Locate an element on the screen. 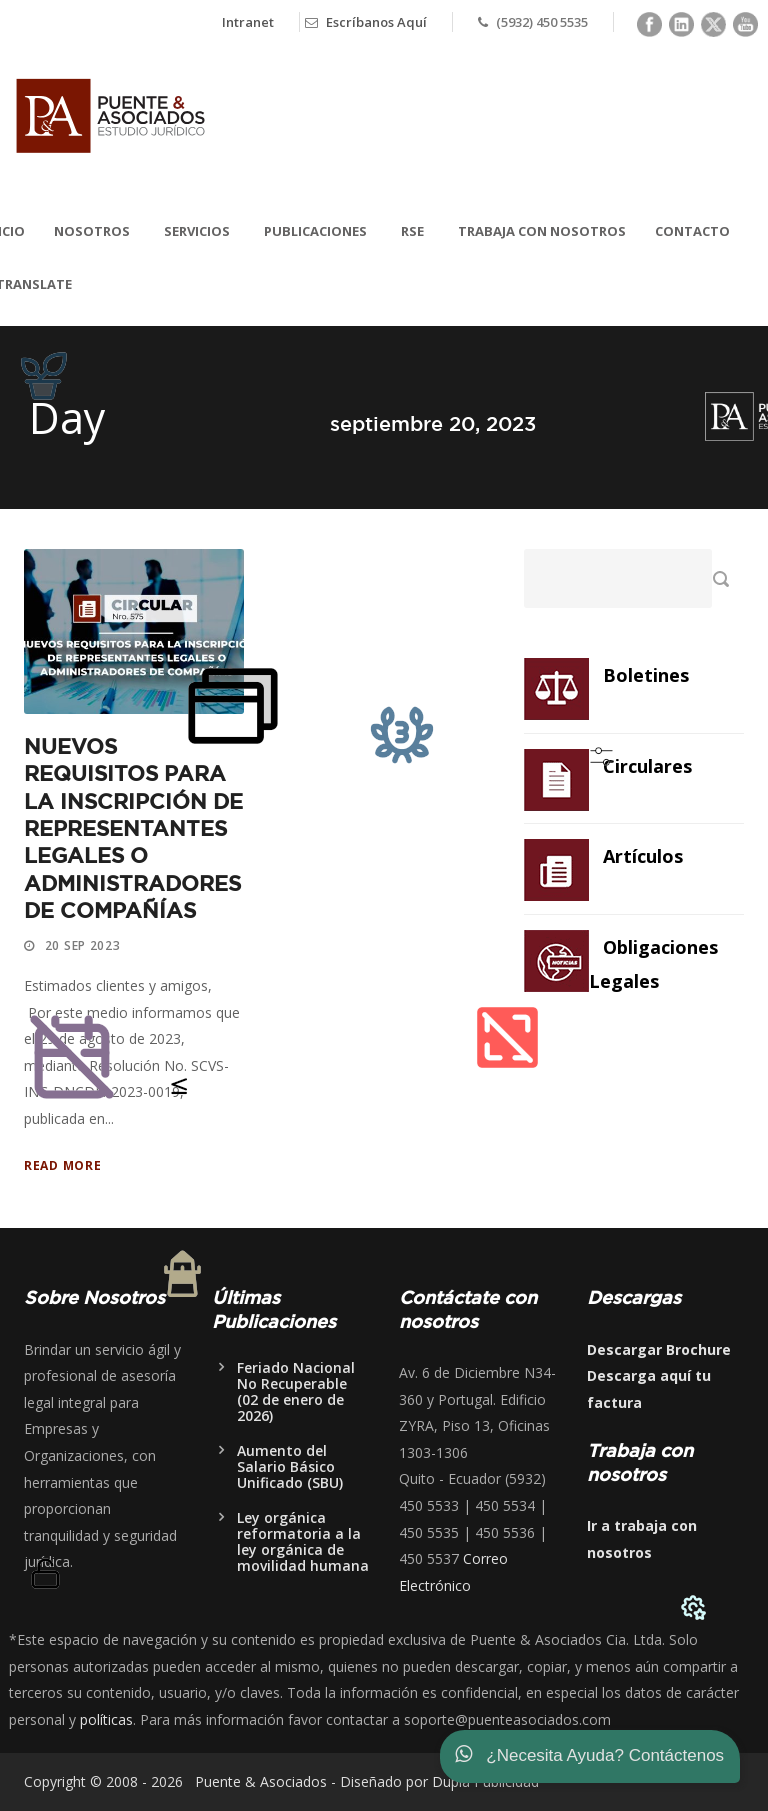 The image size is (768, 1811). less than or equal to comparison operator is located at coordinates (179, 1086).